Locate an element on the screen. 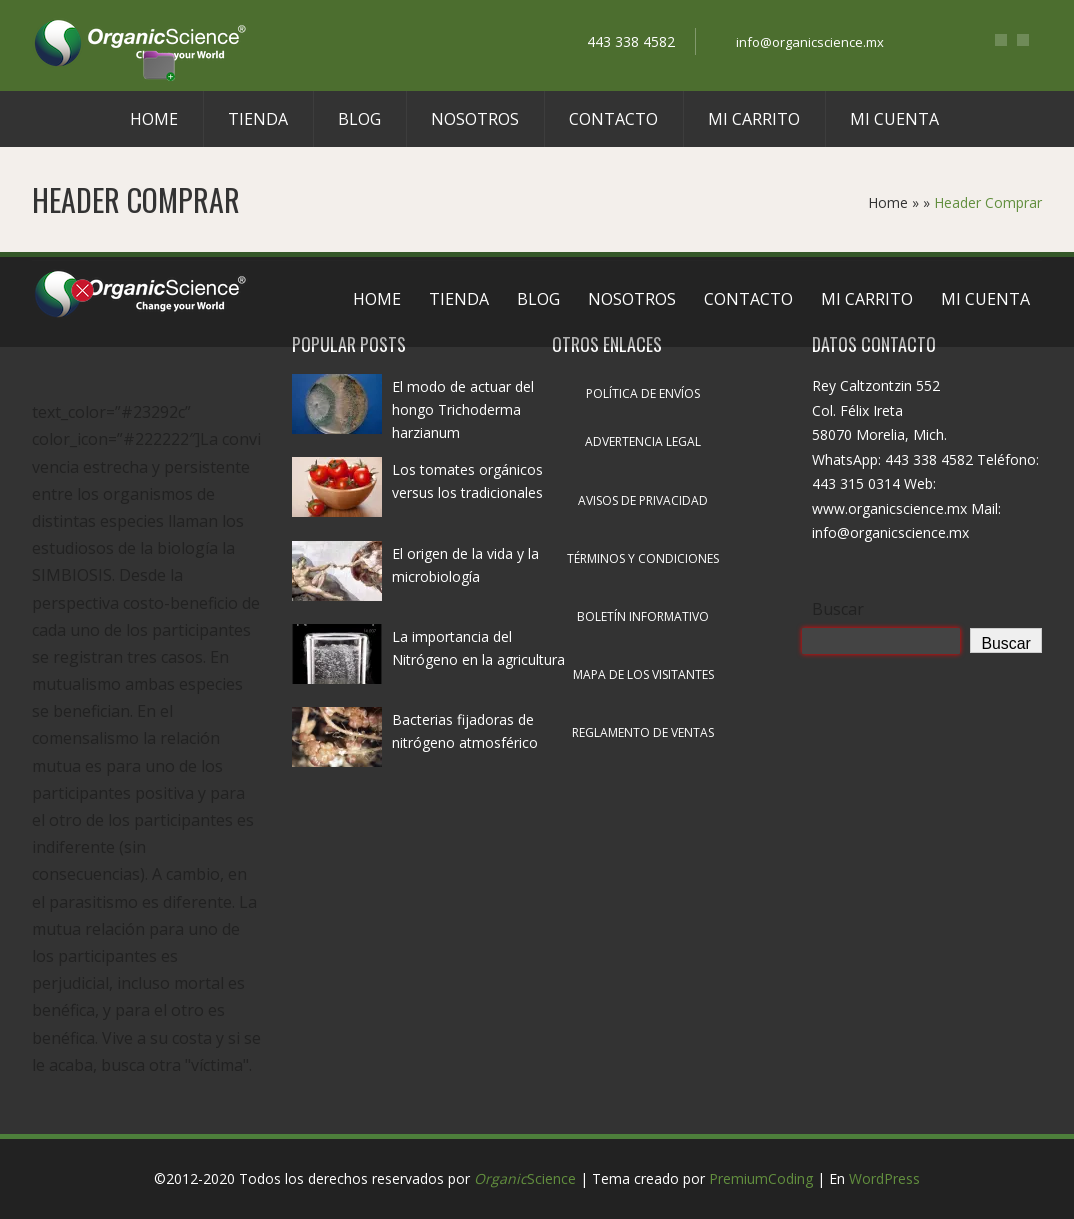  indicates an Insync sync error or failure is located at coordinates (82, 290).